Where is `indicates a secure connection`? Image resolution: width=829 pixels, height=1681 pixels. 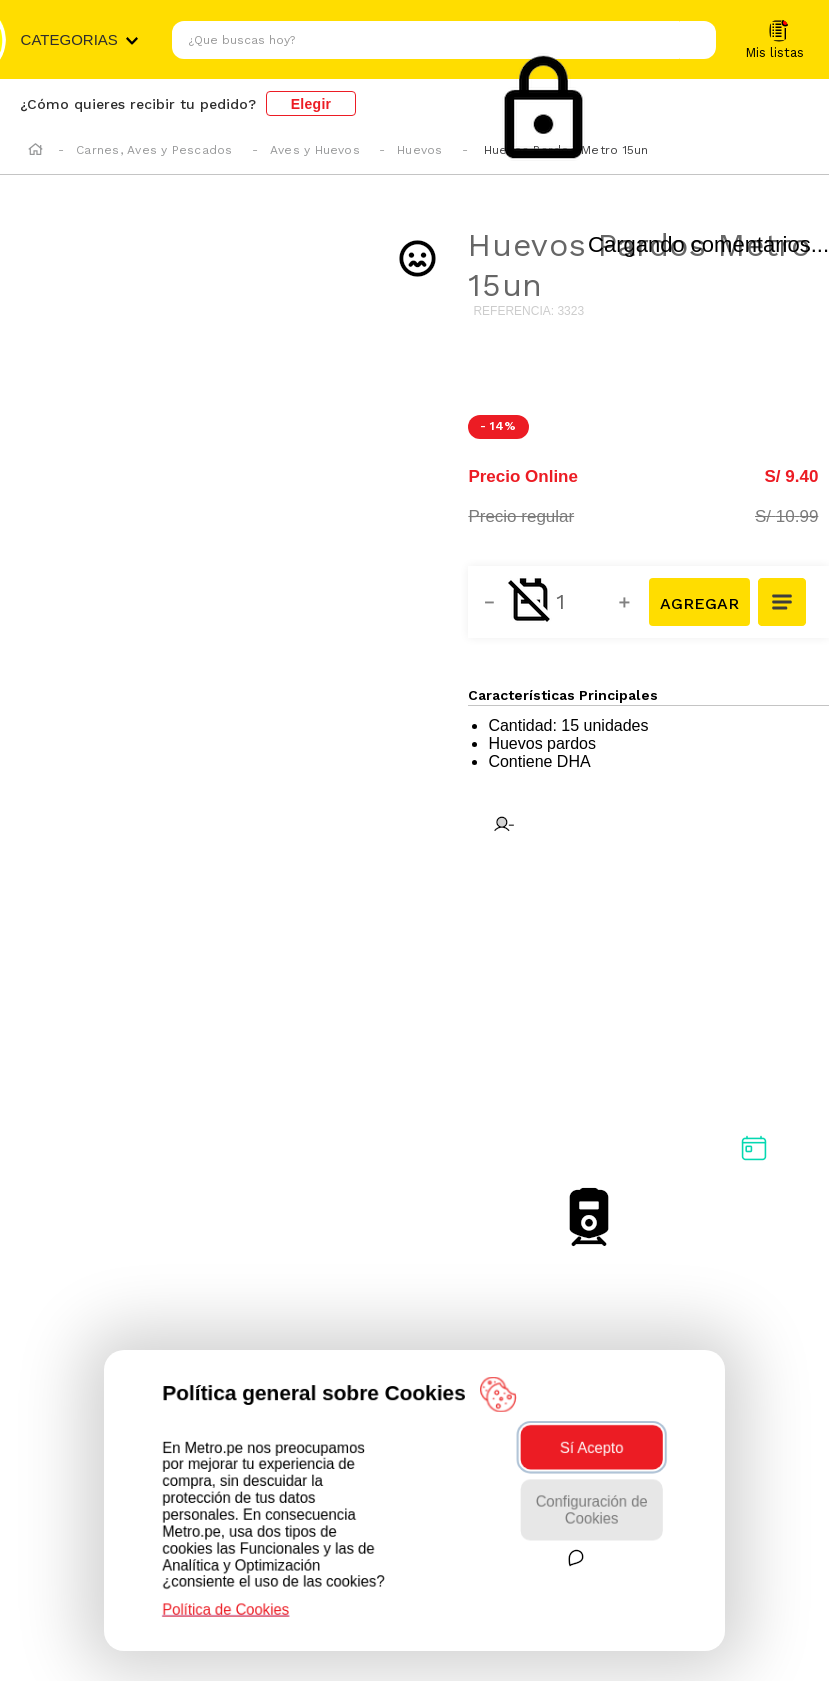
indicates a secure connection is located at coordinates (543, 109).